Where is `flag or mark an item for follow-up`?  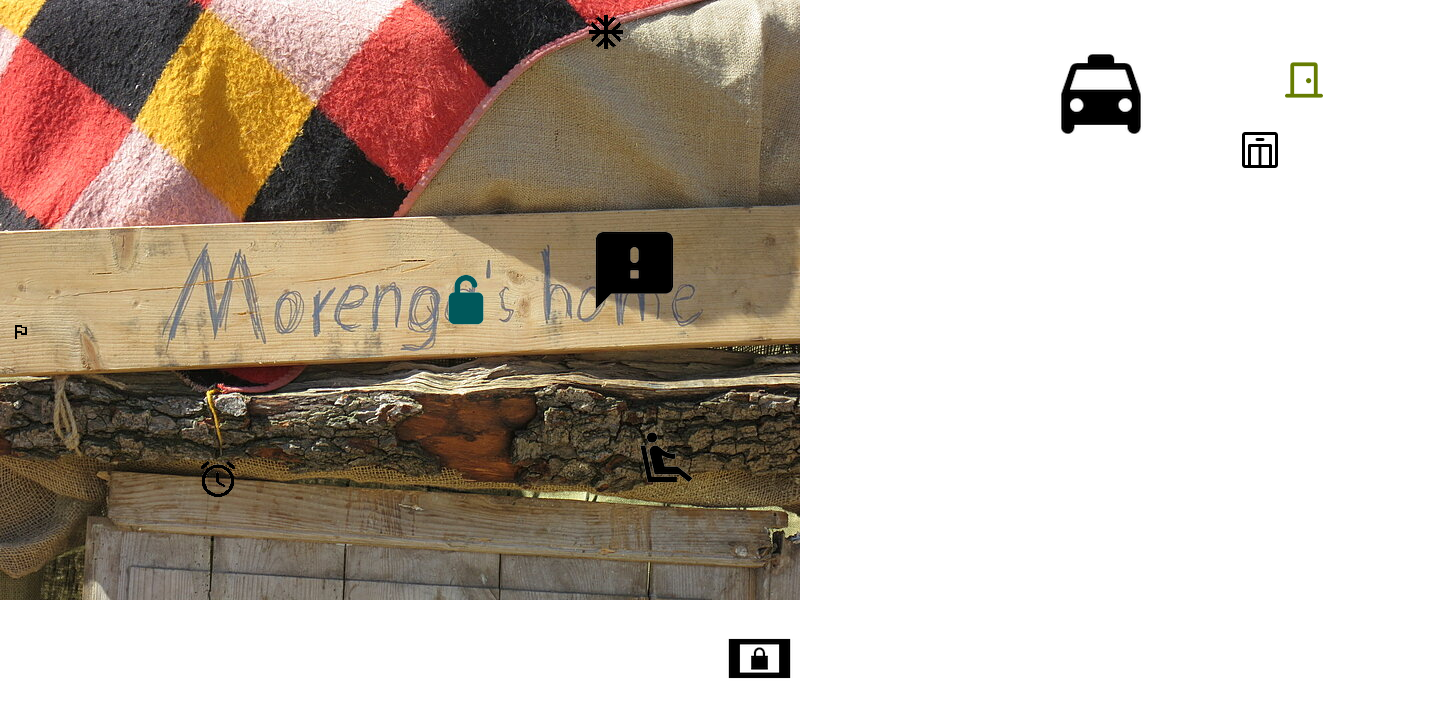
flag or mark an item for follow-up is located at coordinates (20, 331).